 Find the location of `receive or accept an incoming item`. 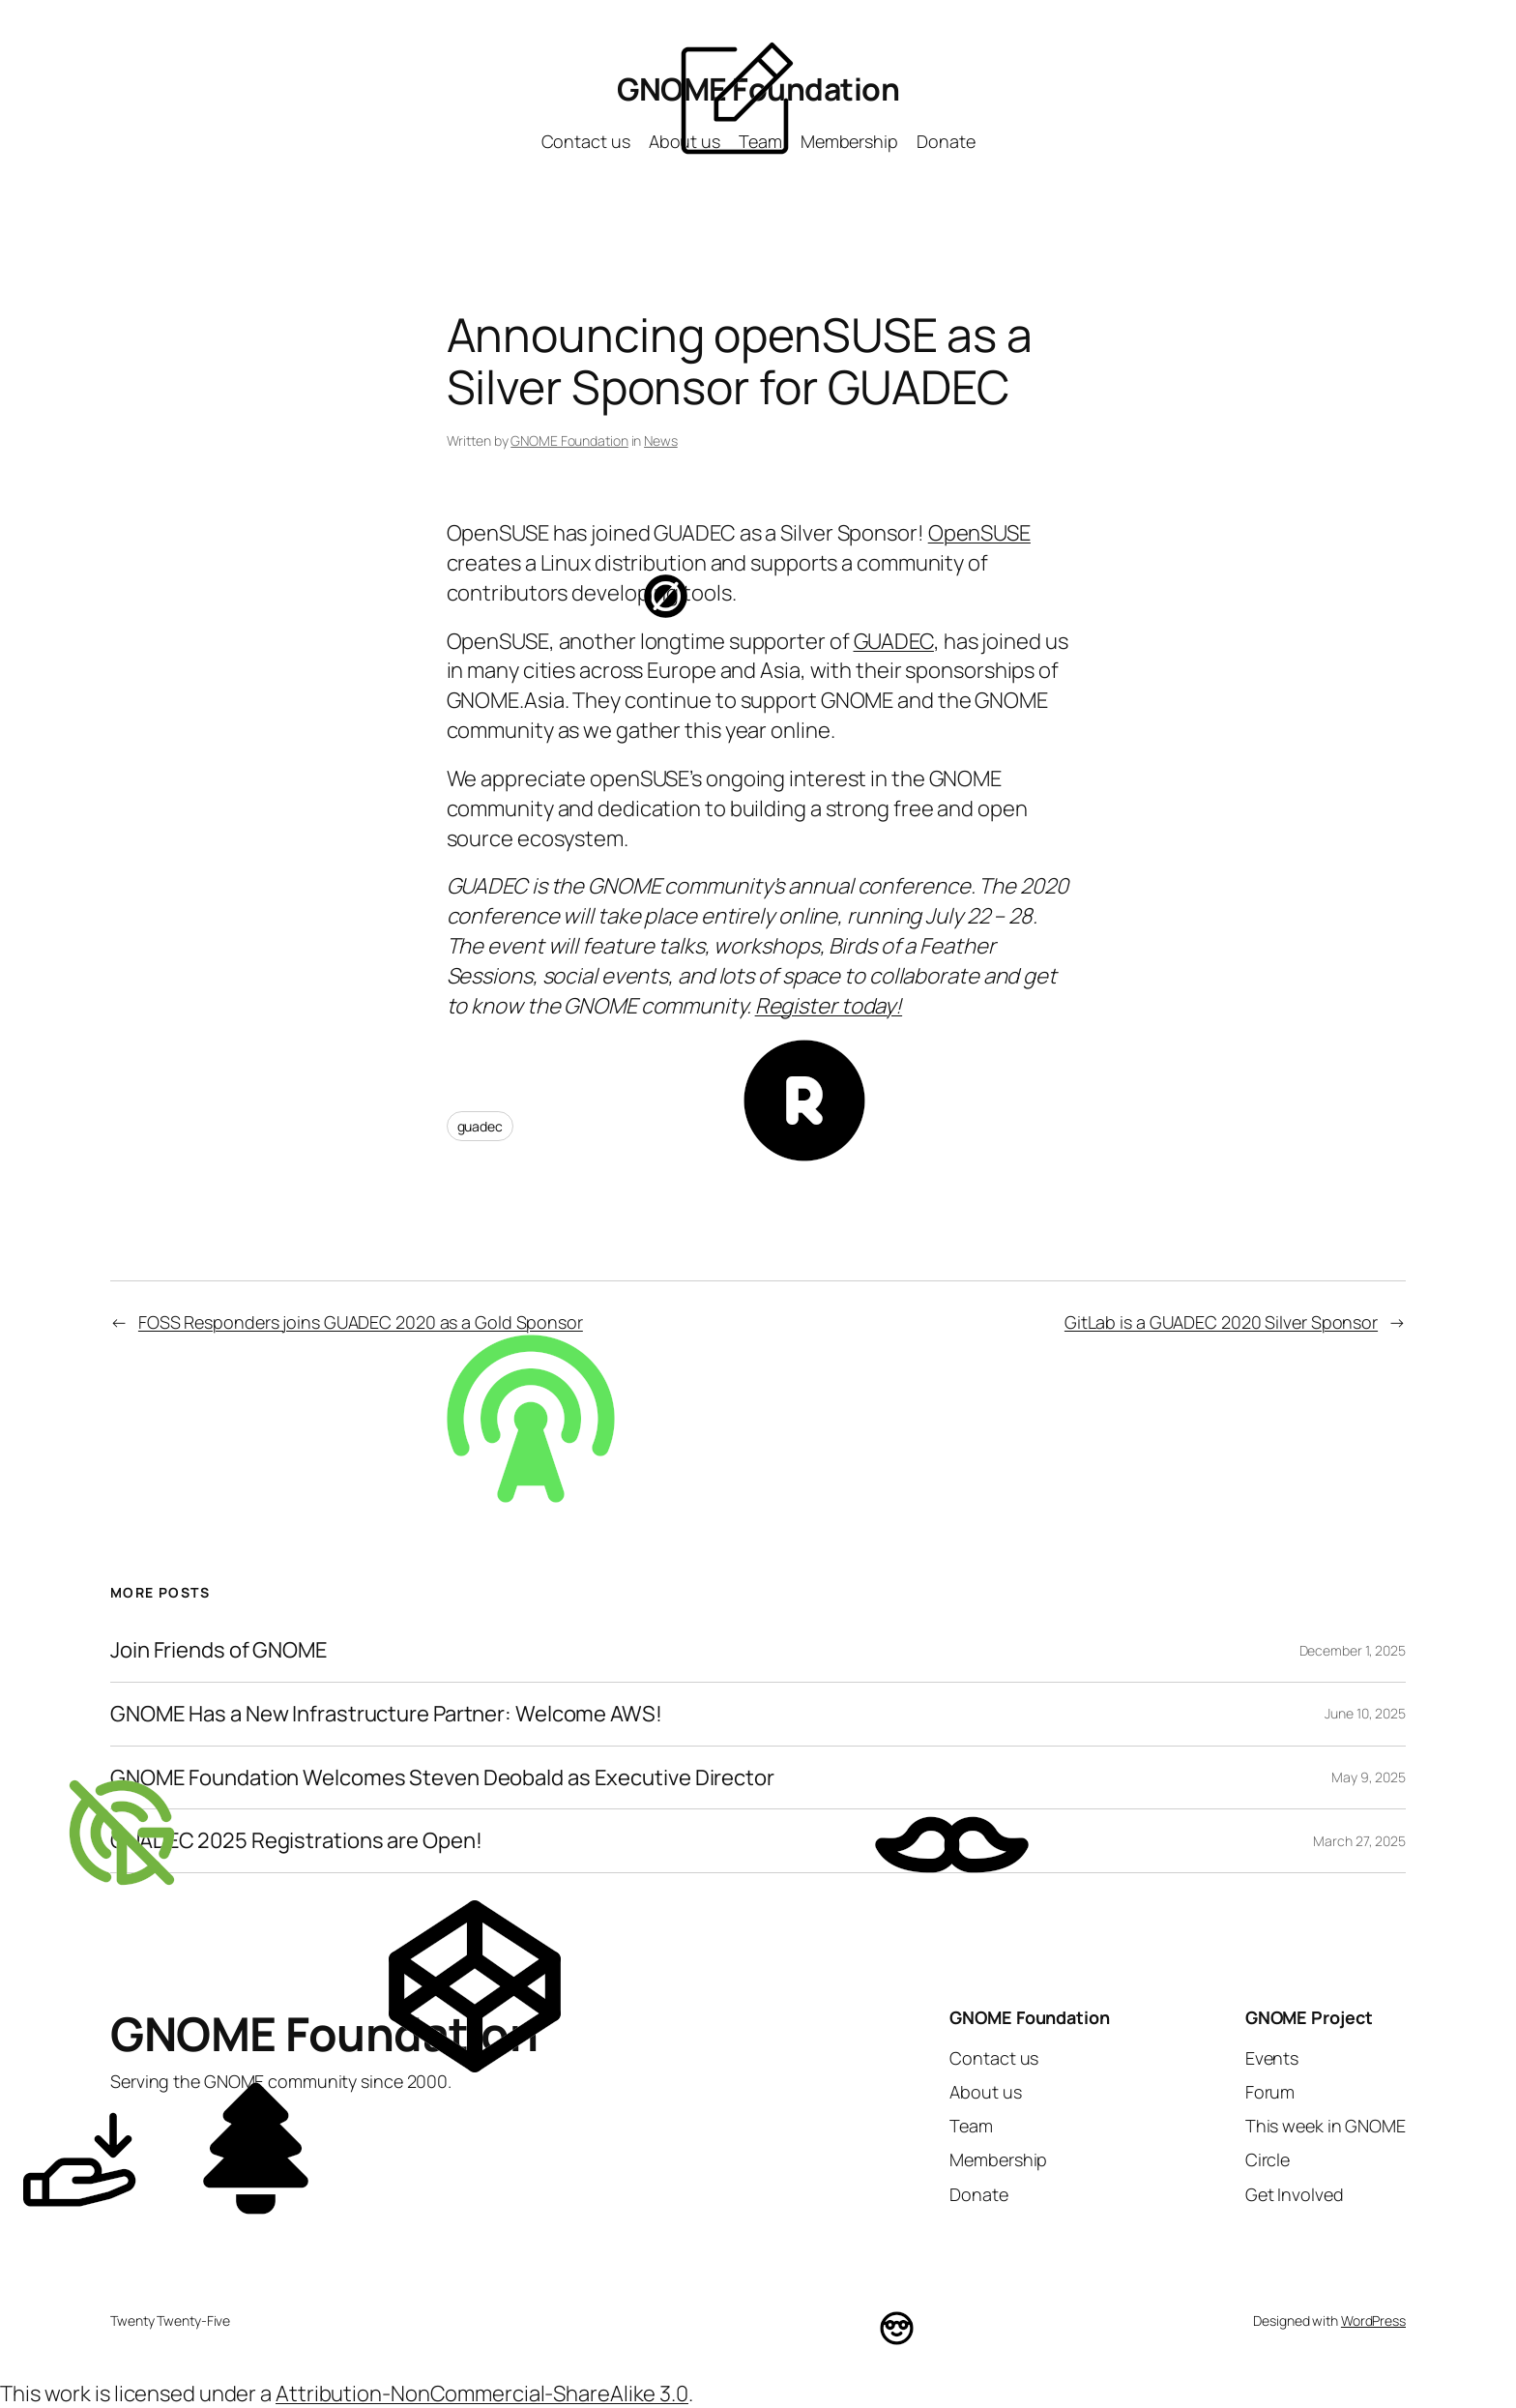

receive or accept an incoming item is located at coordinates (83, 2165).